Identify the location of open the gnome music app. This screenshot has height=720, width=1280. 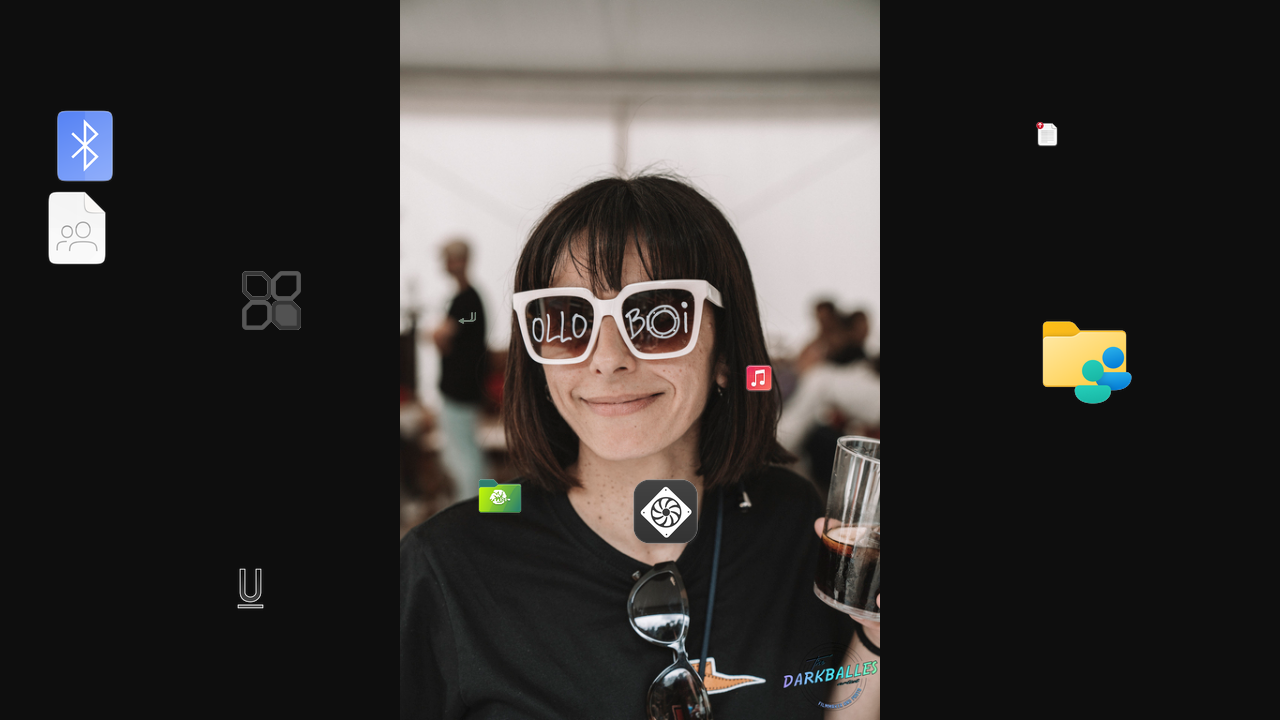
(759, 378).